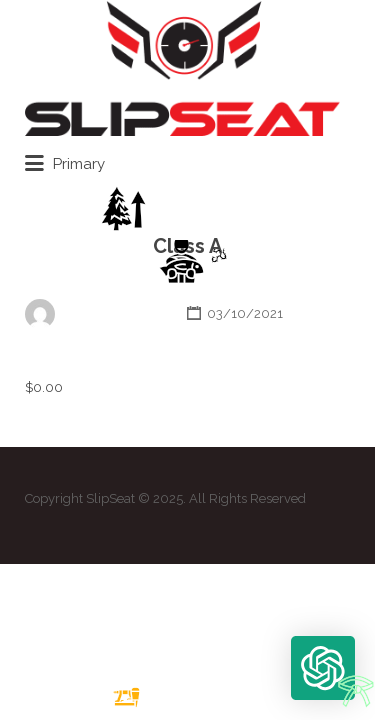 Image resolution: width=375 pixels, height=720 pixels. Describe the element at coordinates (123, 208) in the screenshot. I see `track your forest or tree growth progress` at that location.